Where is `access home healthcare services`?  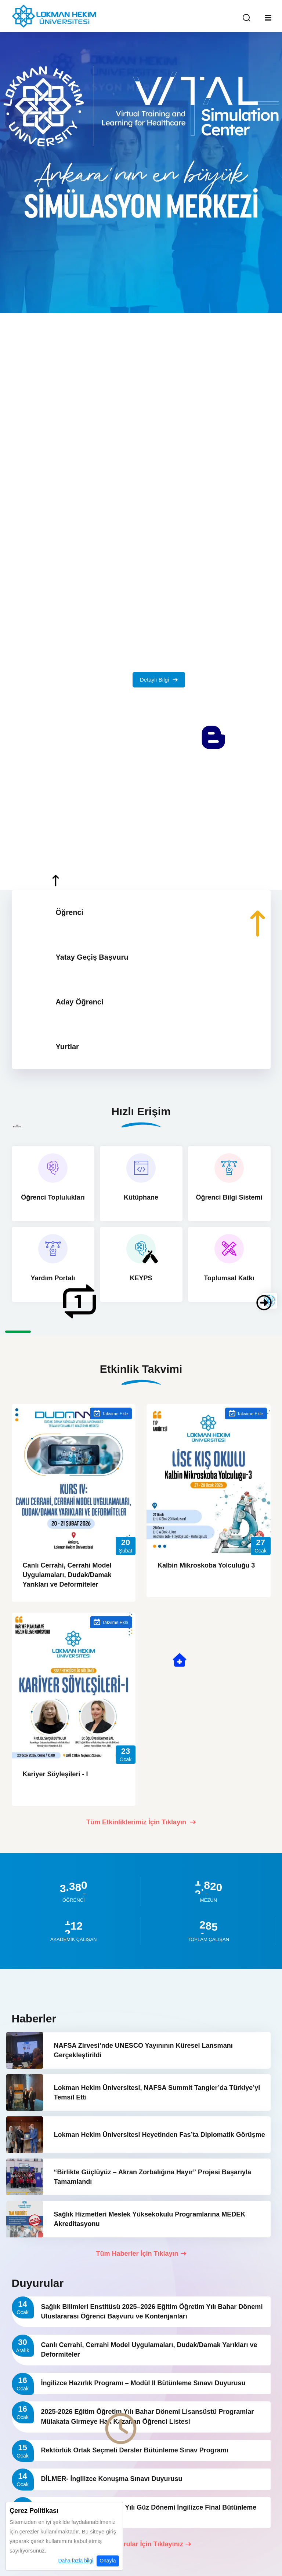 access home healthcare services is located at coordinates (180, 1660).